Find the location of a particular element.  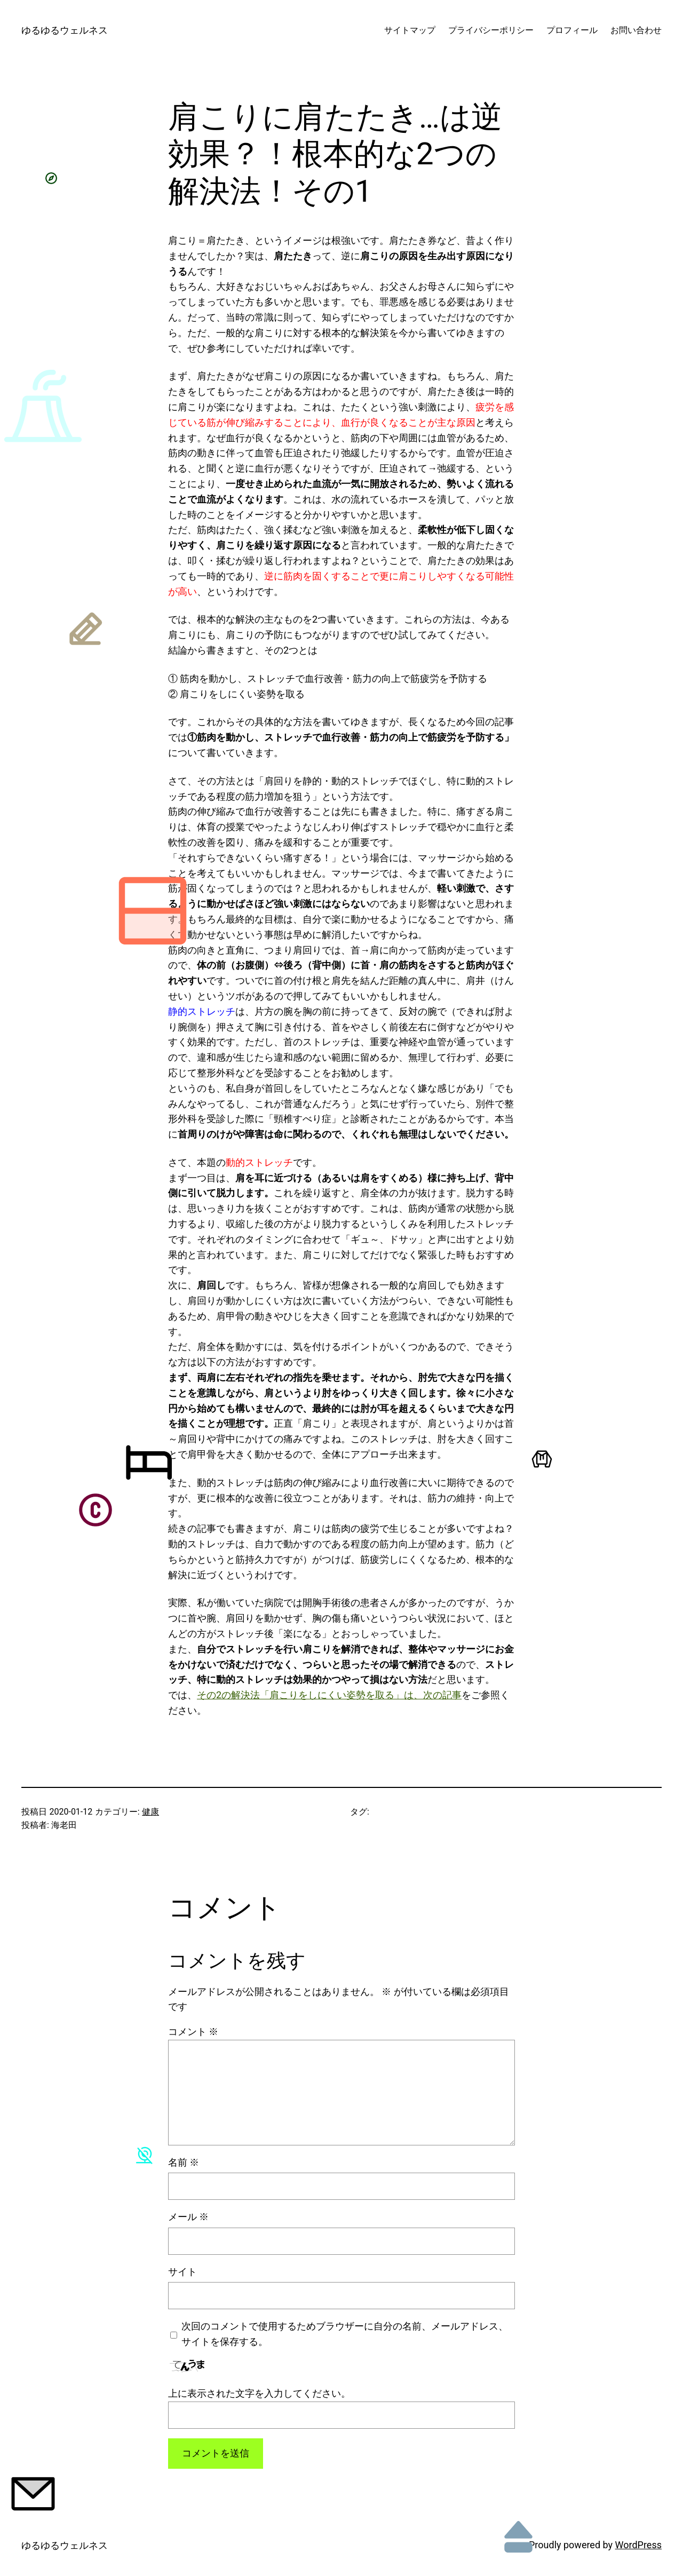

view sleeping or accommodation options is located at coordinates (148, 1462).